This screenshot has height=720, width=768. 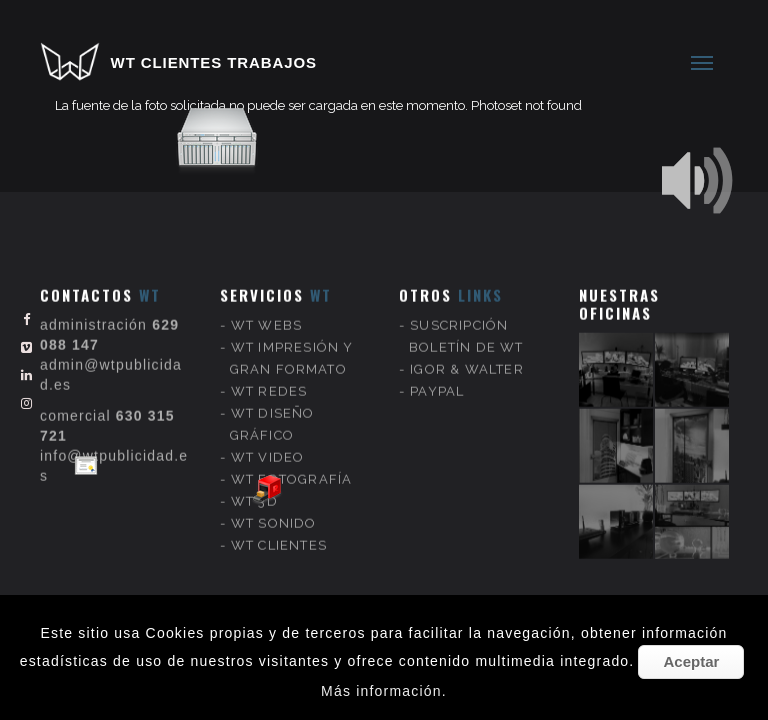 What do you see at coordinates (86, 466) in the screenshot?
I see `indicates a certificate or credential file` at bounding box center [86, 466].